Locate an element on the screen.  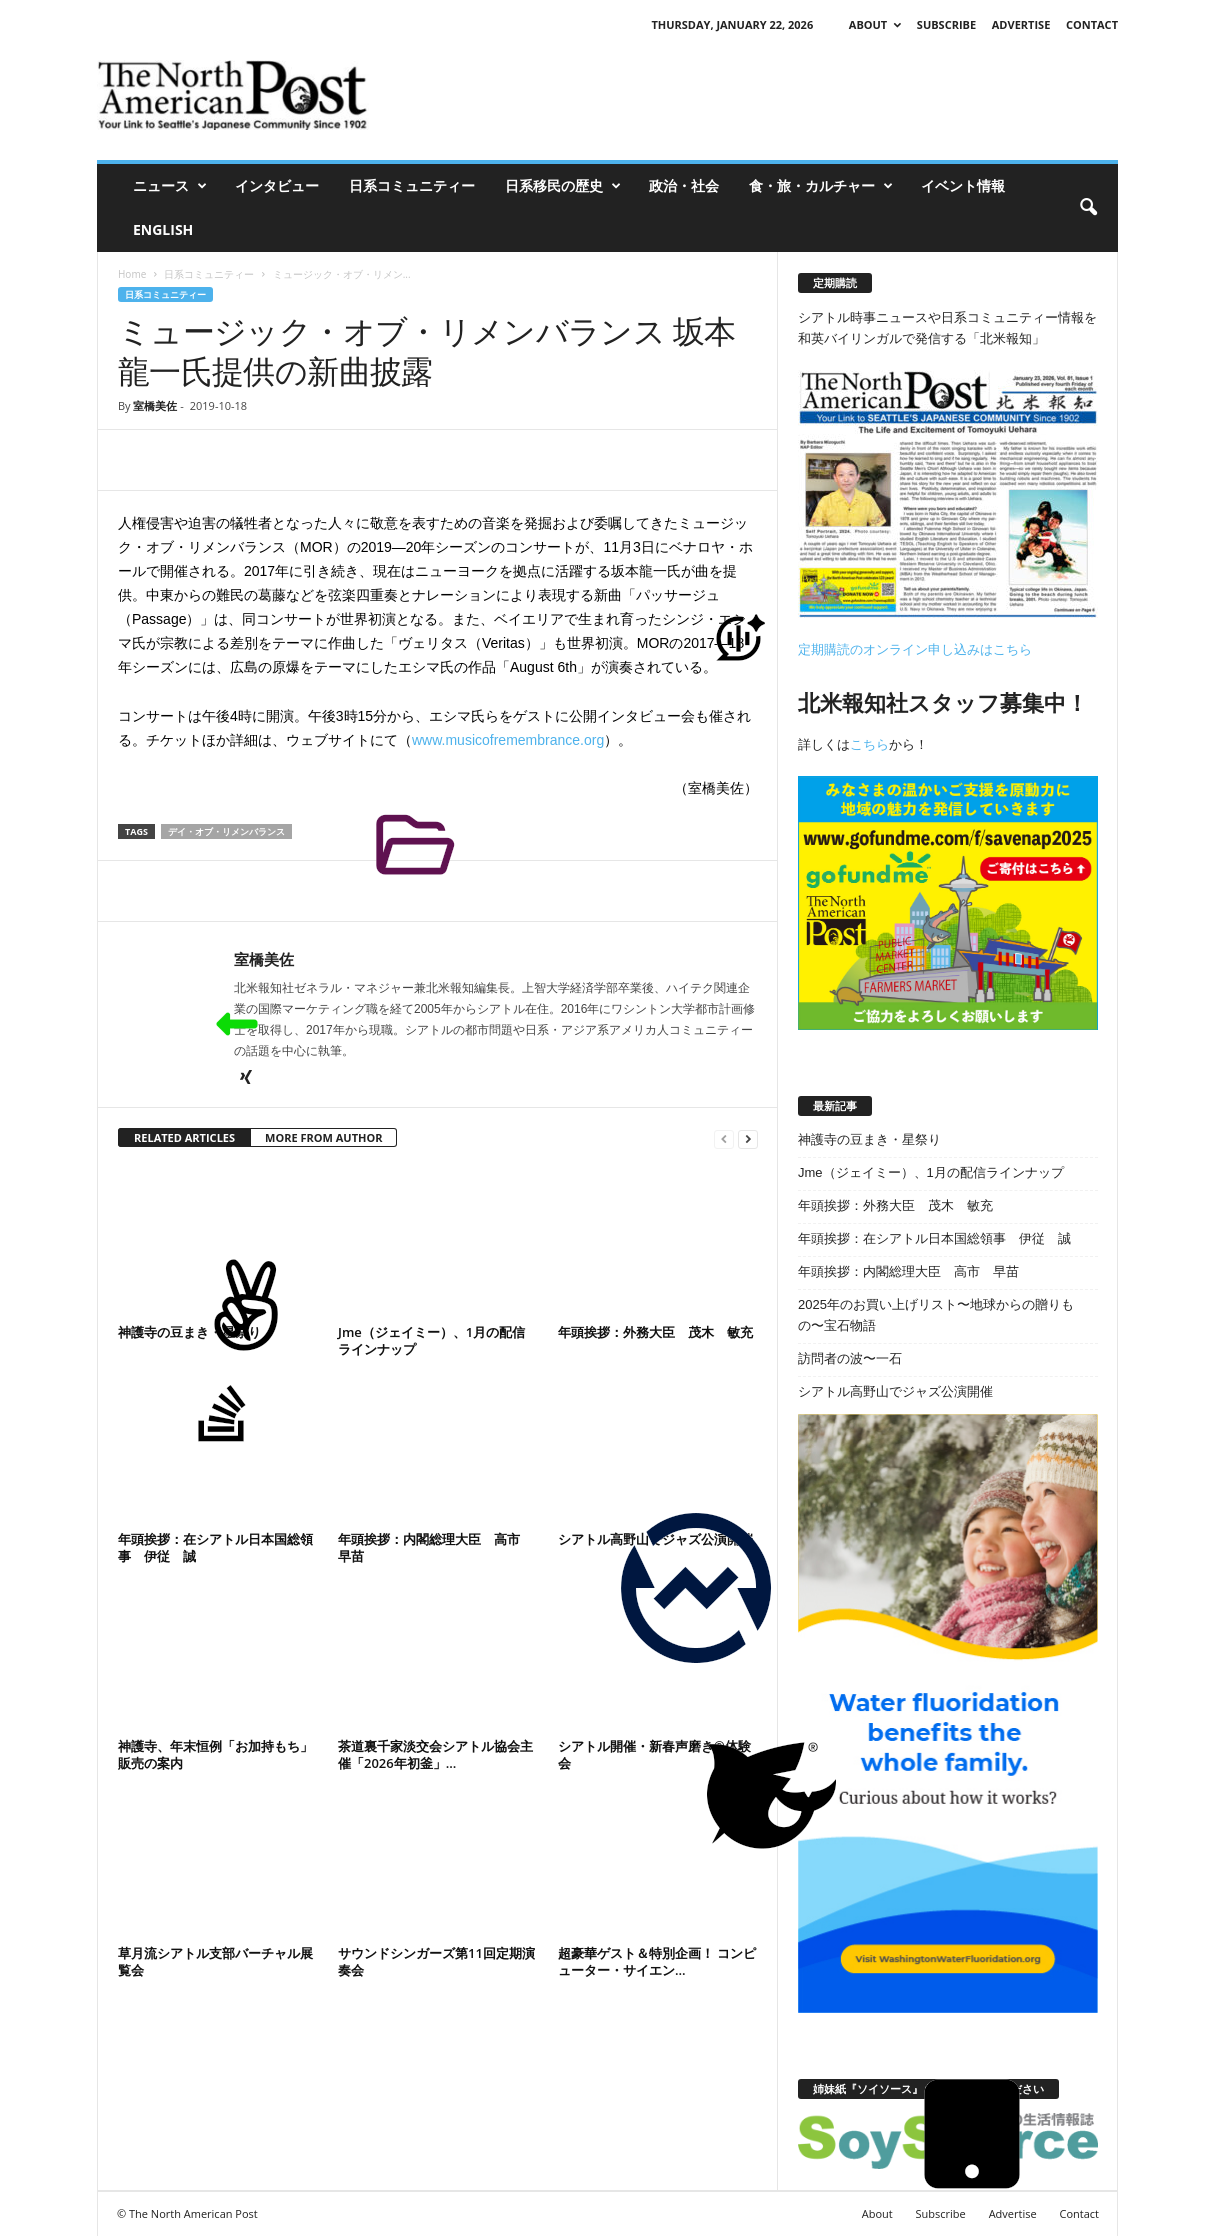
freenas open-source storage software logo is located at coordinates (771, 1795).